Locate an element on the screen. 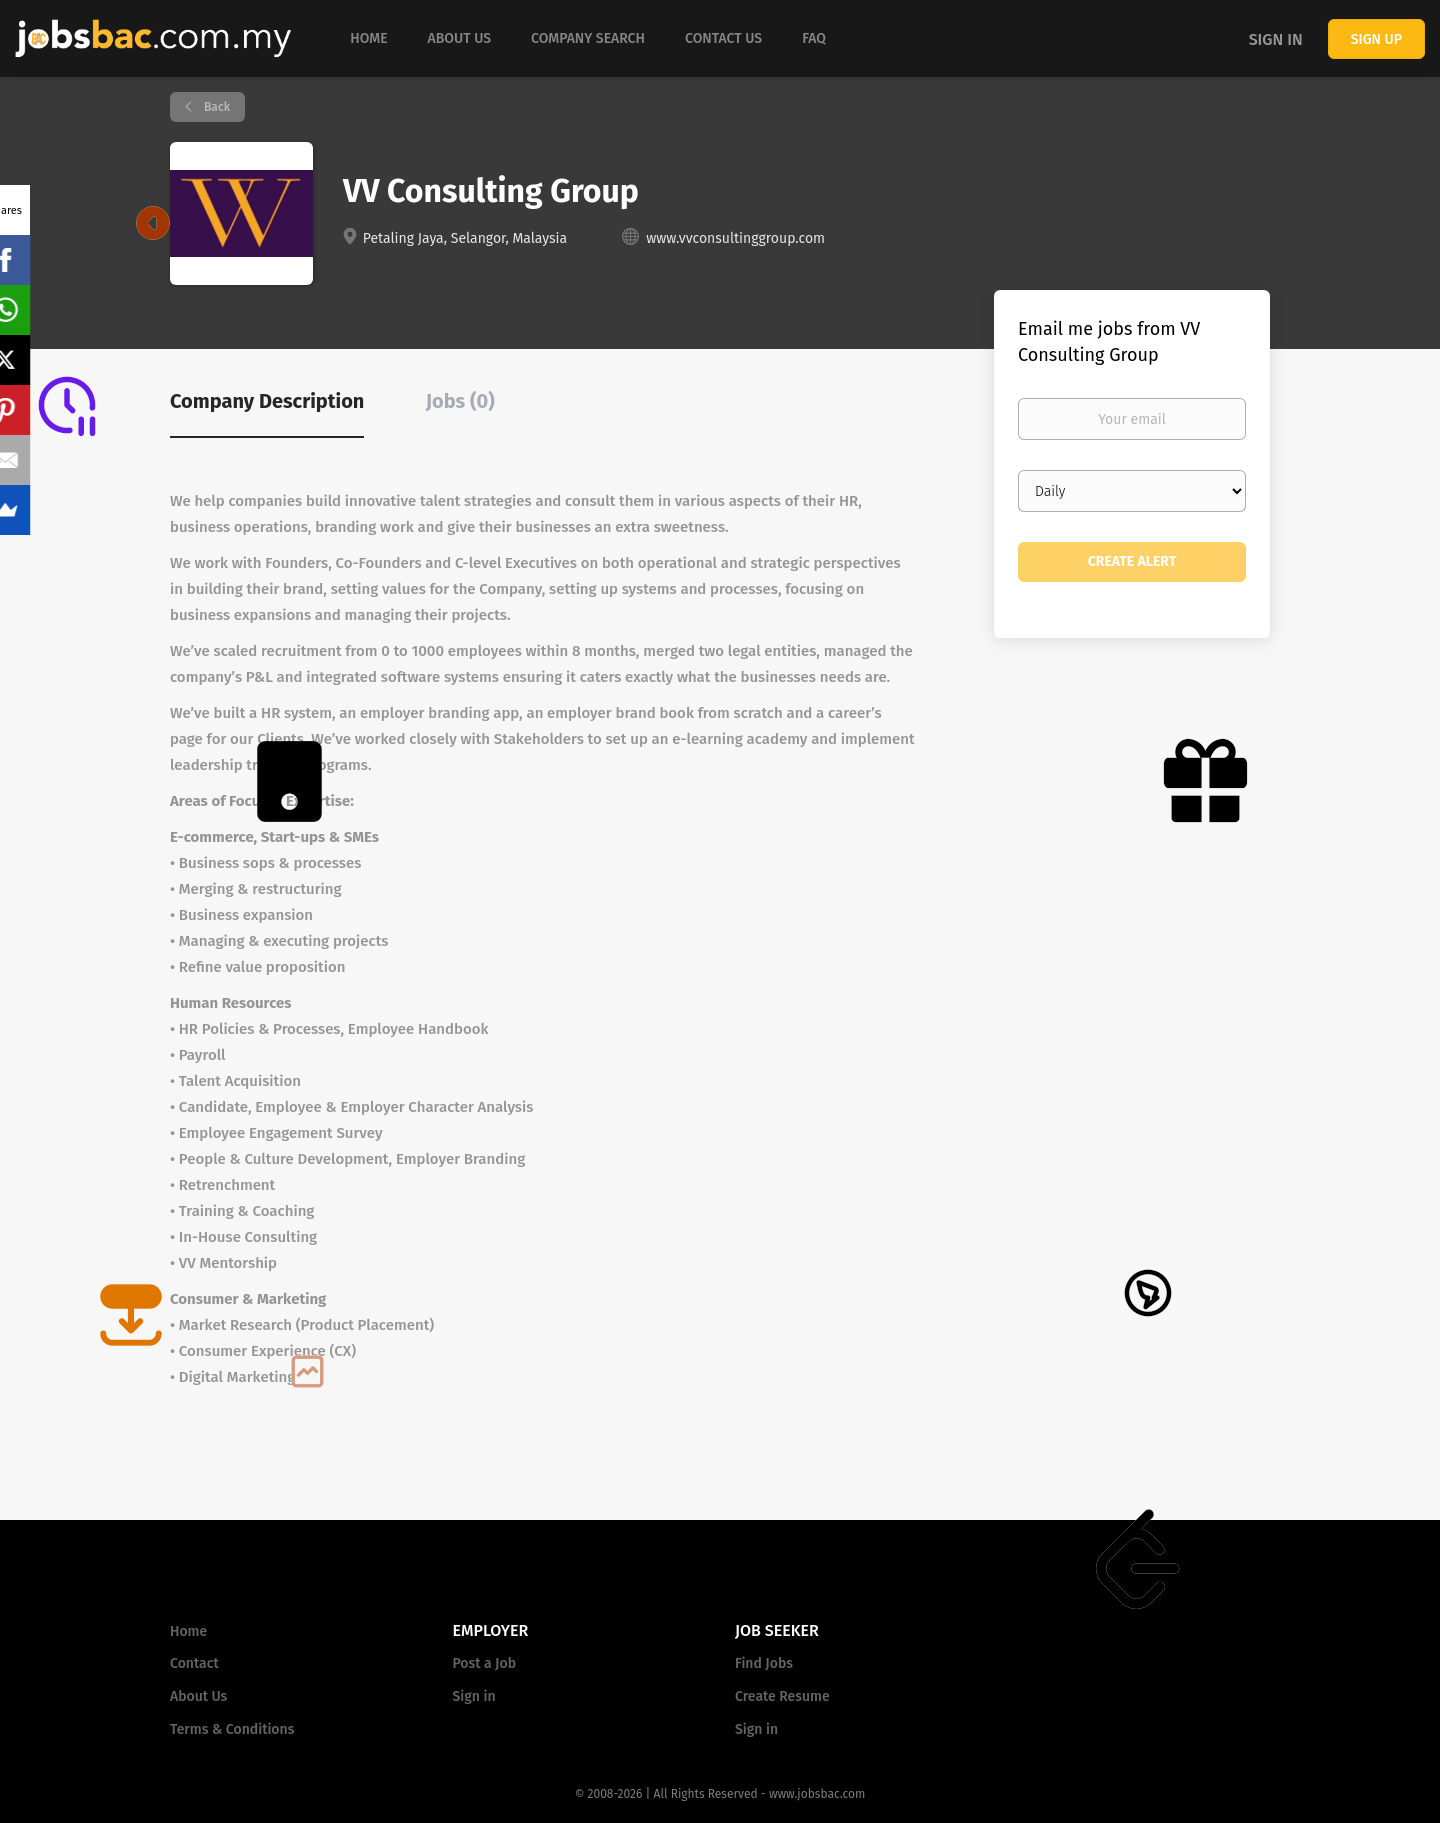 The width and height of the screenshot is (1440, 1823). access gifts or rewards is located at coordinates (1205, 780).